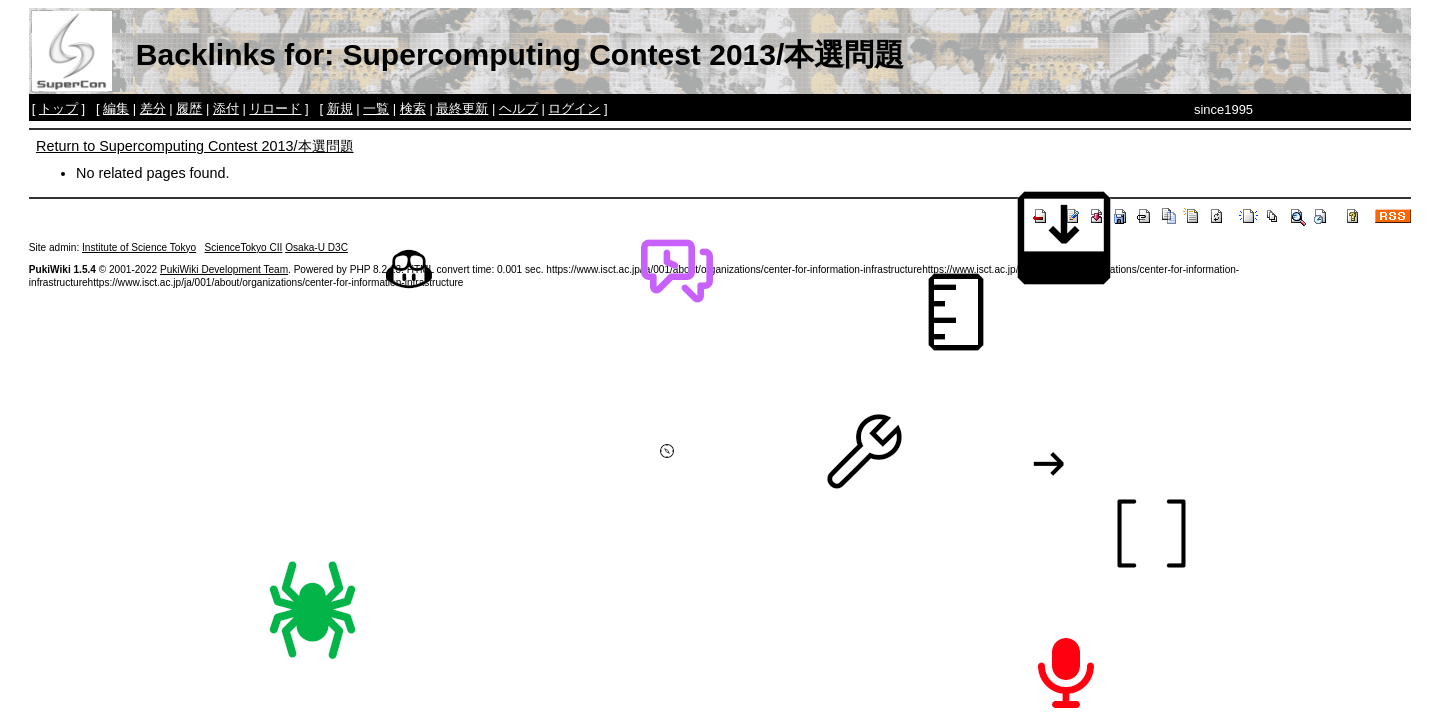 The image size is (1440, 720). Describe the element at coordinates (409, 269) in the screenshot. I see `access GitHub Copilot AI assistant` at that location.